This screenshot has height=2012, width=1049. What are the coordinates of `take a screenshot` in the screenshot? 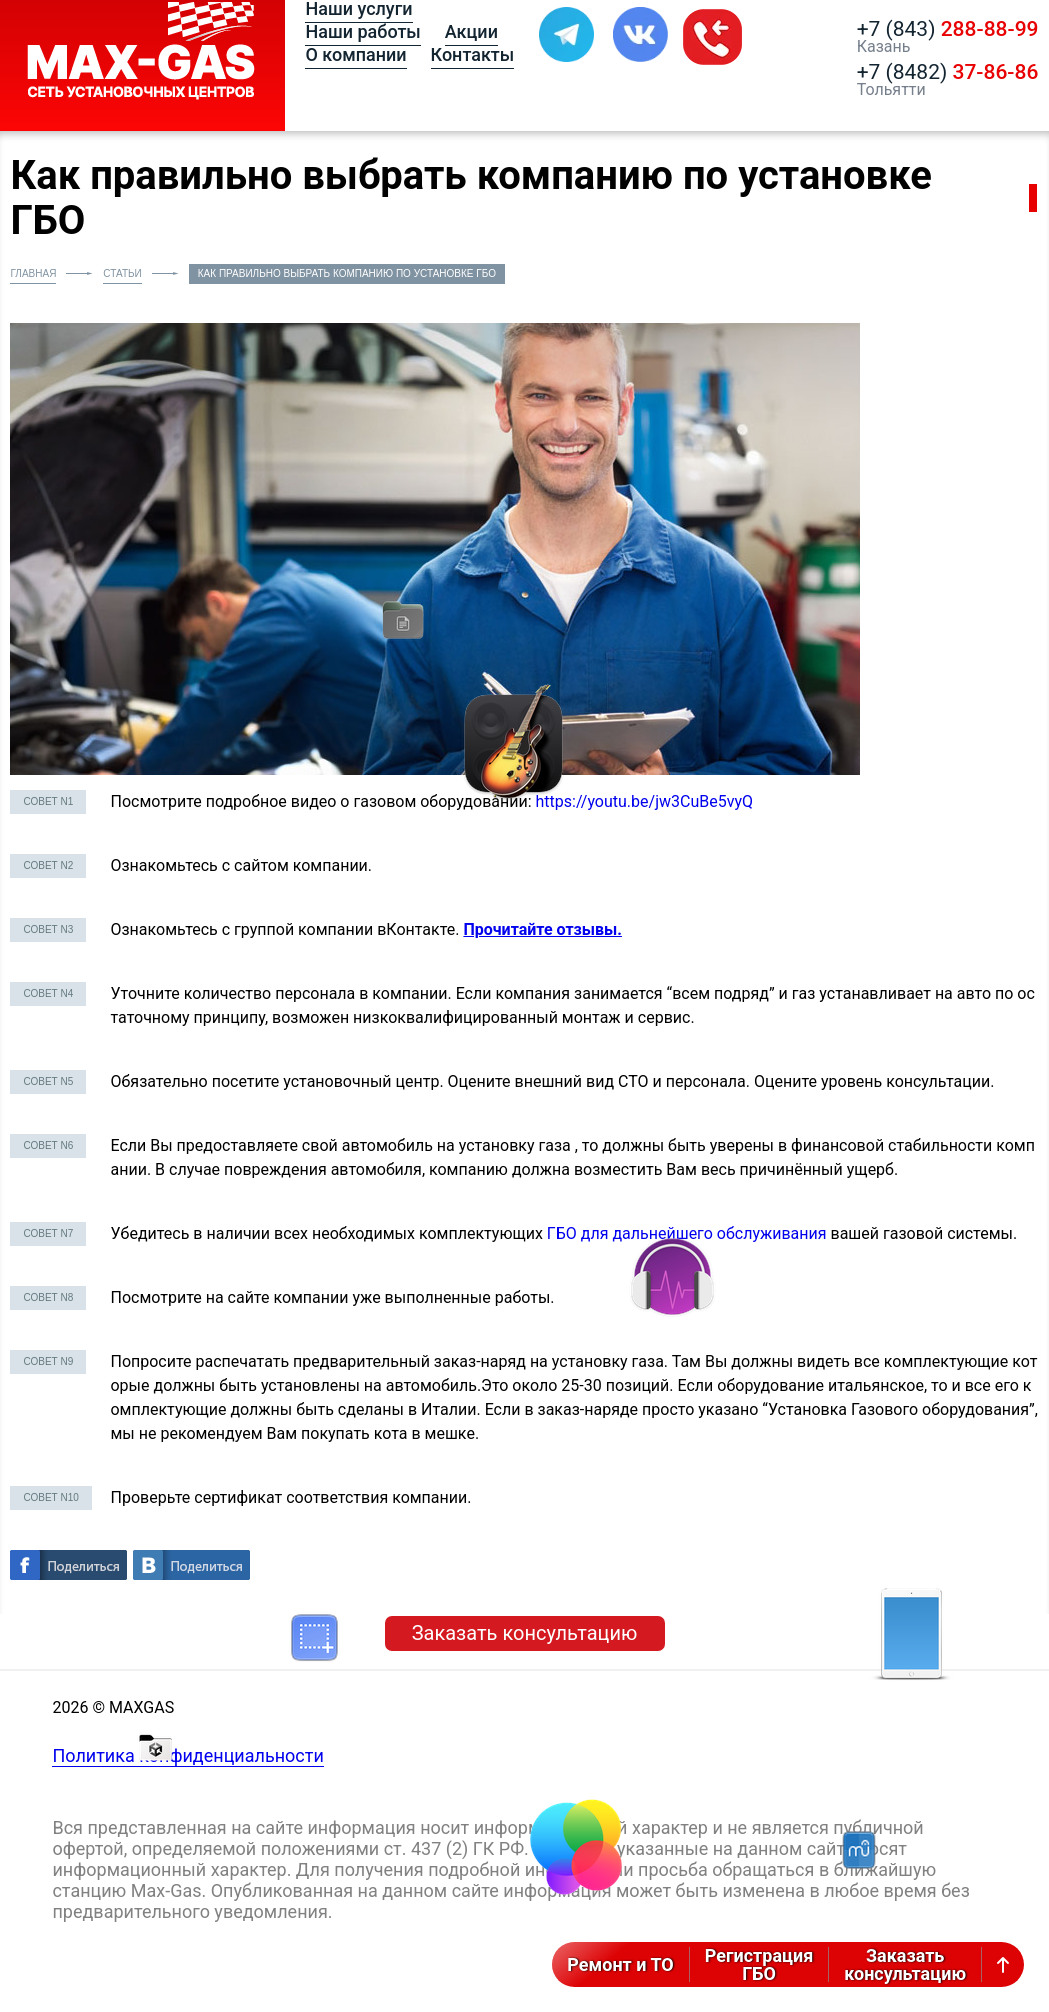 It's located at (314, 1637).